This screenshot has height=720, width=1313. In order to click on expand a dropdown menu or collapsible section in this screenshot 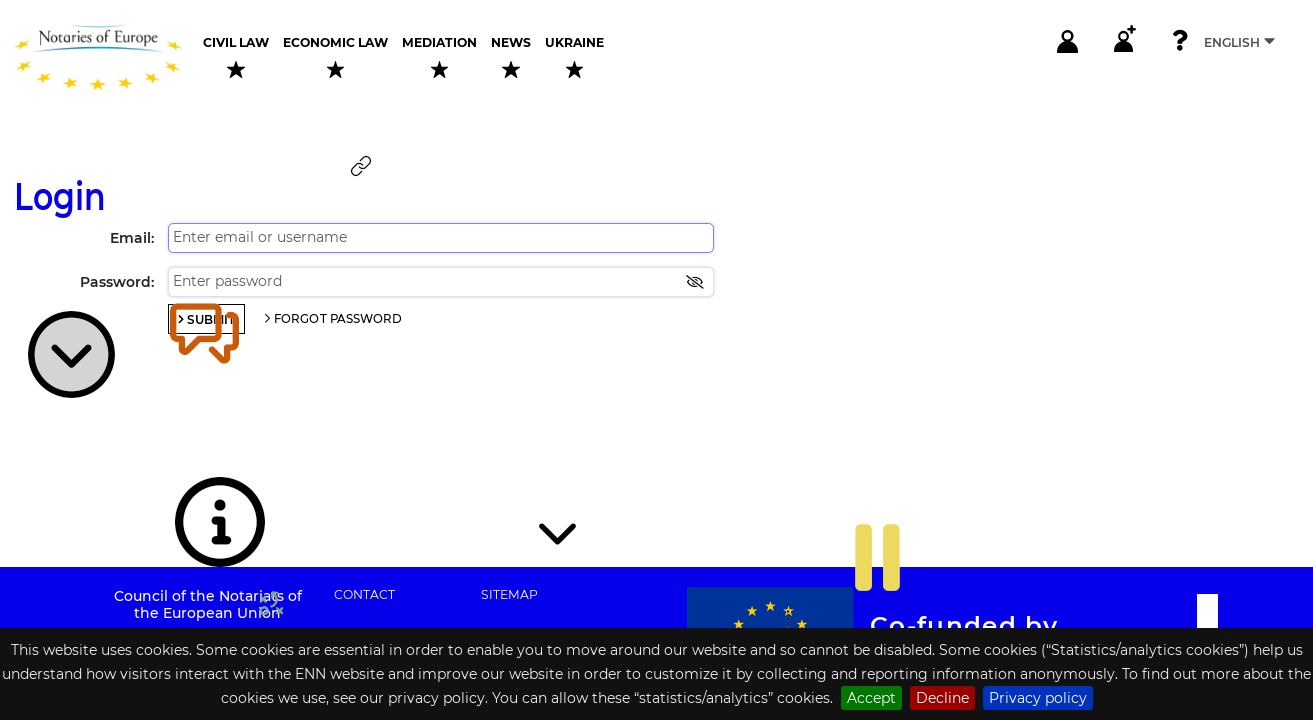, I will do `click(557, 534)`.